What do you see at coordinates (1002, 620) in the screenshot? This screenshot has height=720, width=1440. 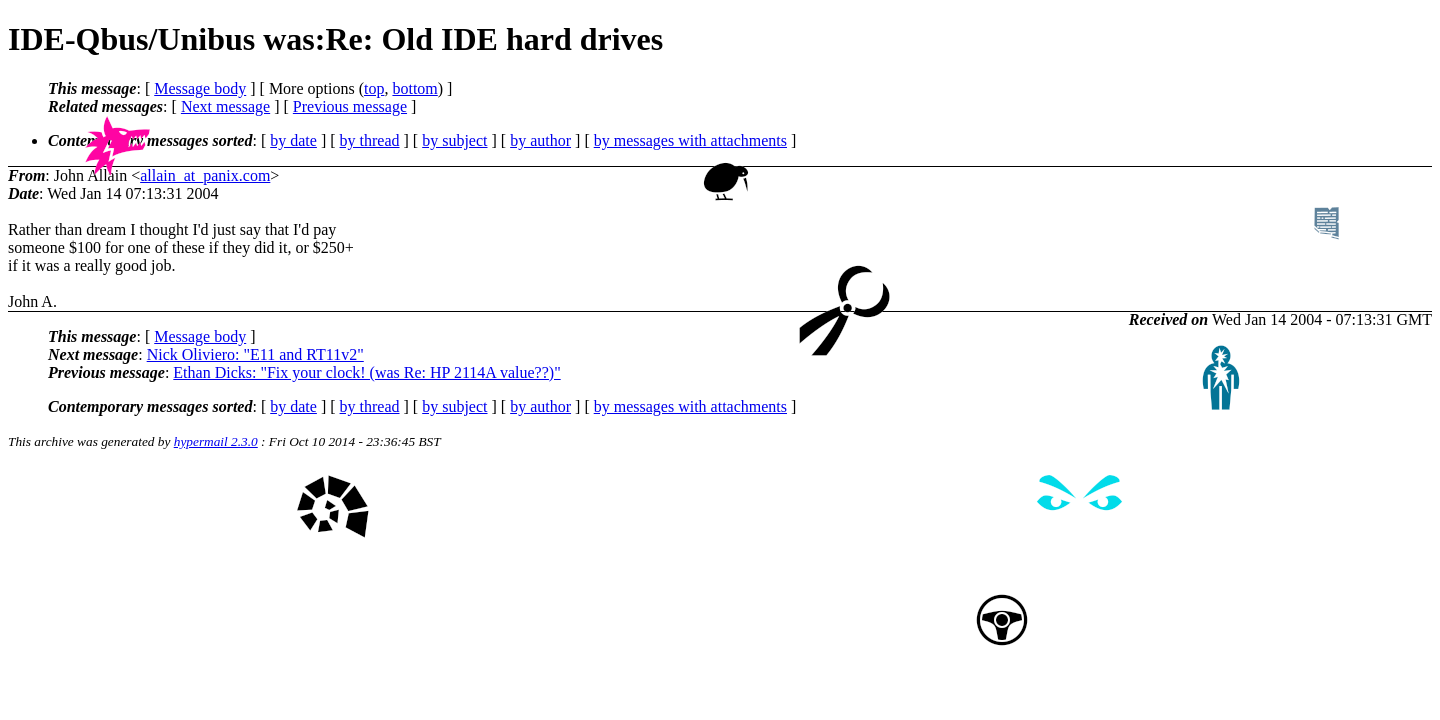 I see `access driving or vehicle controls` at bounding box center [1002, 620].